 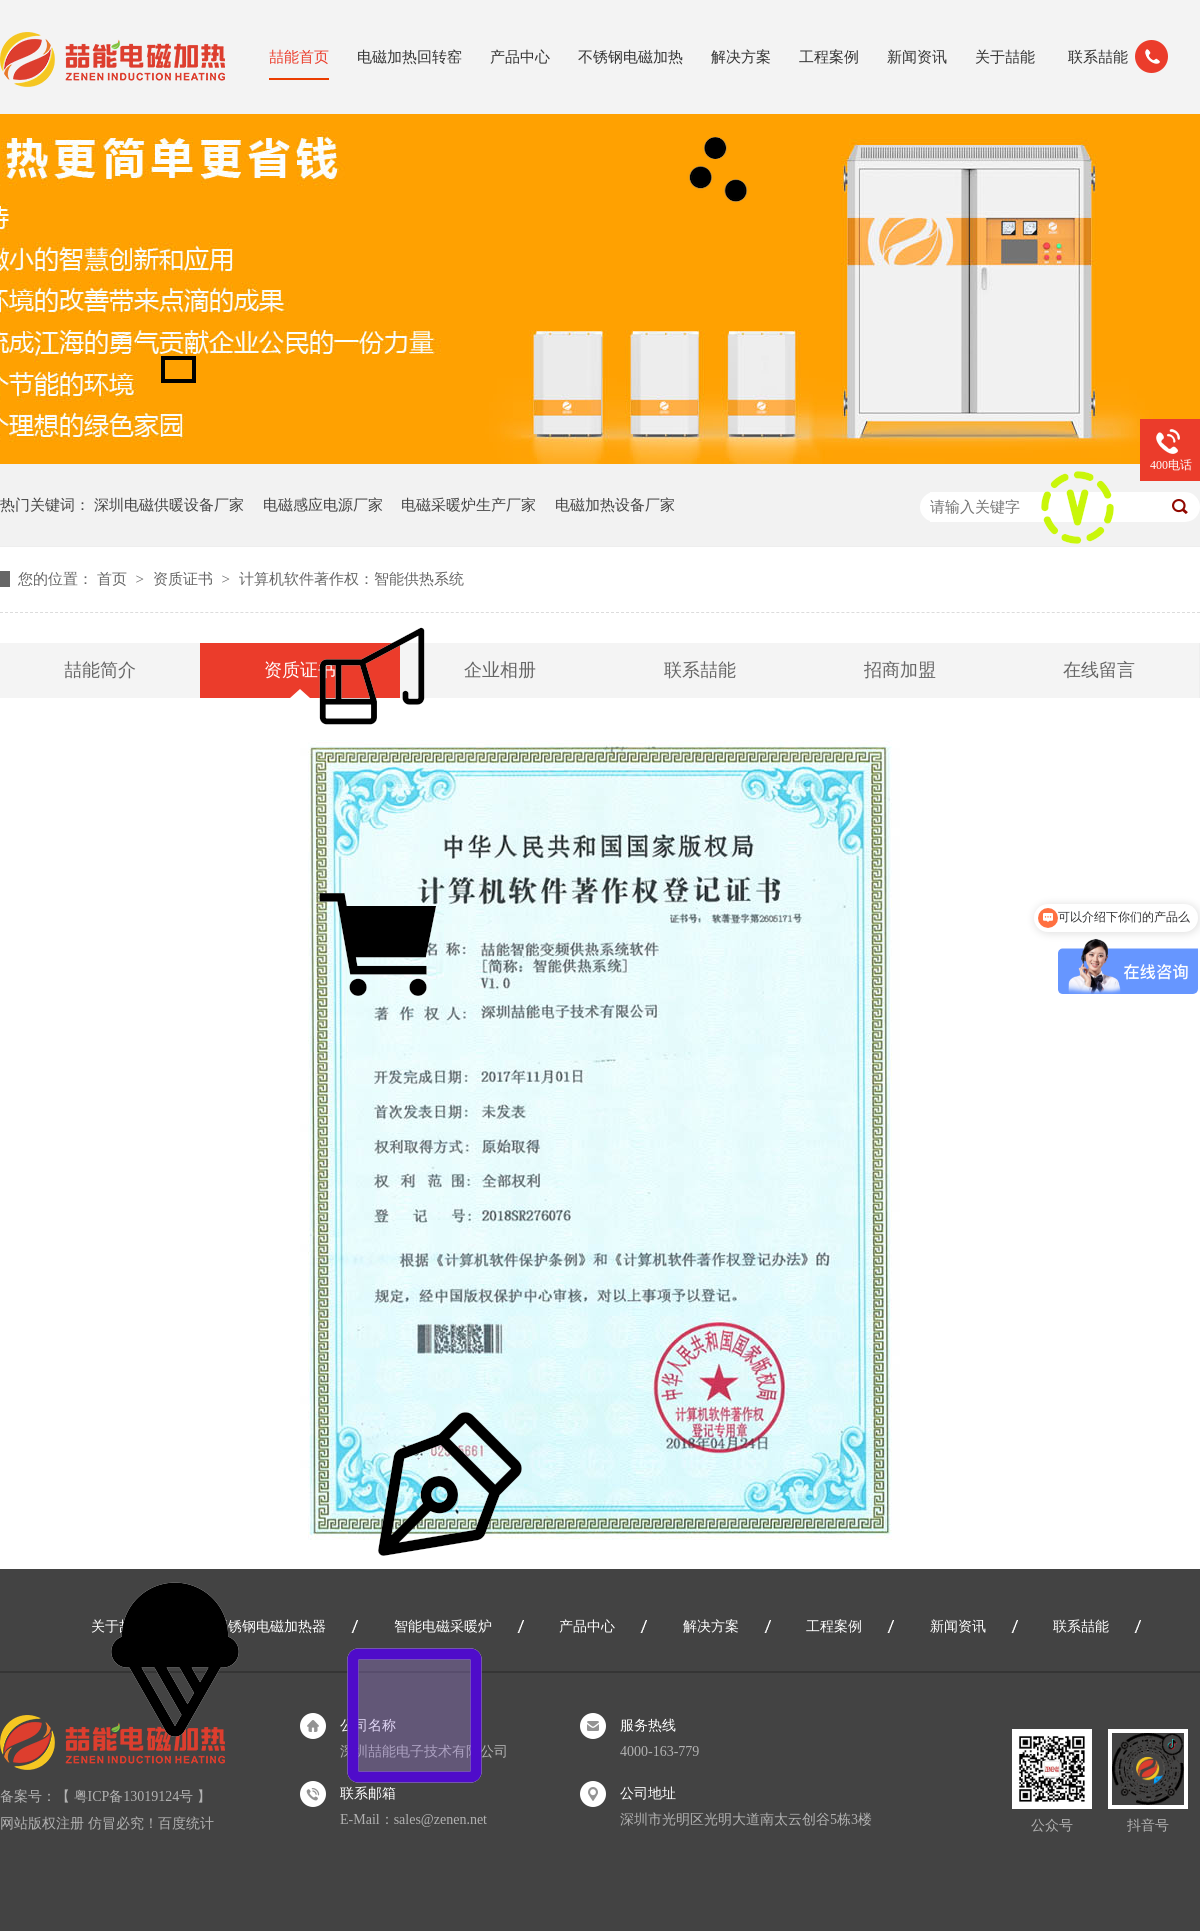 I want to click on view your shopping cart, so click(x=379, y=944).